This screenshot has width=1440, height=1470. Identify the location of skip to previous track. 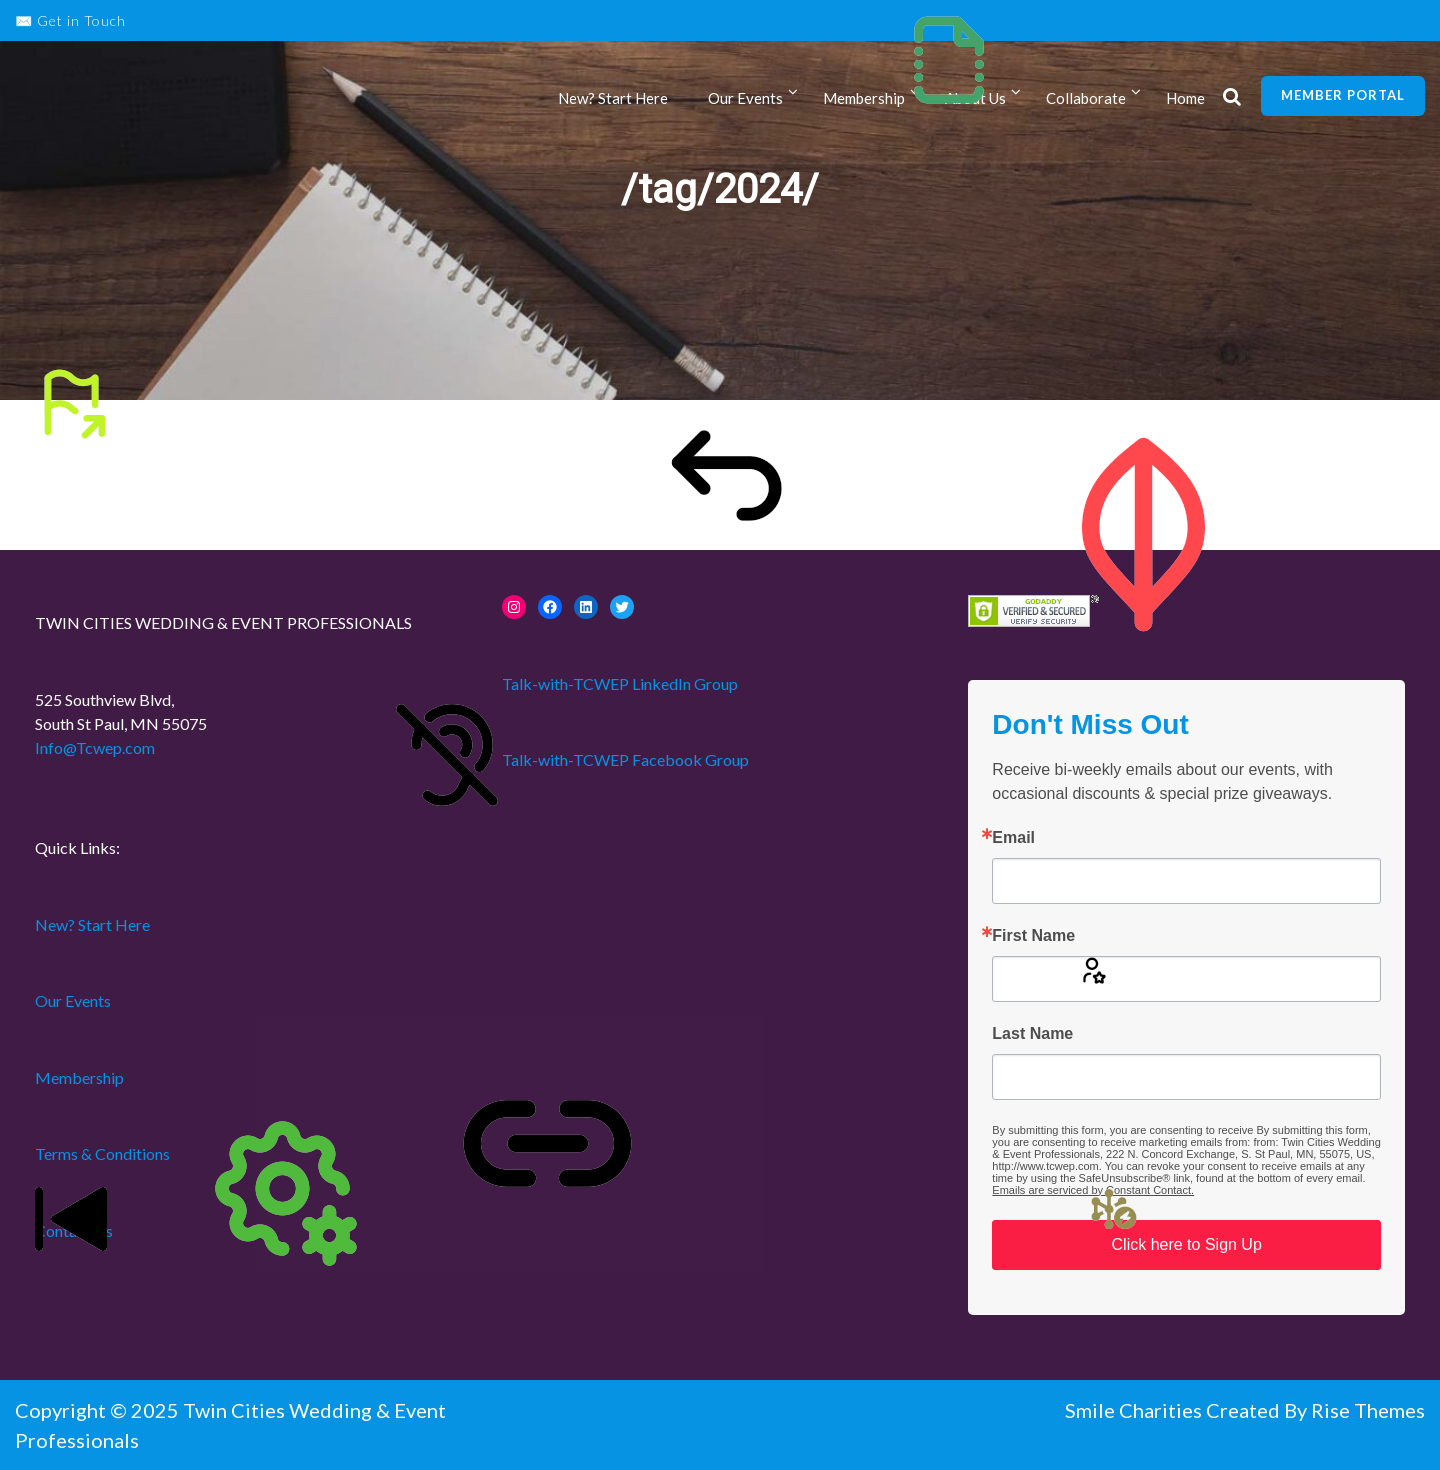
(71, 1219).